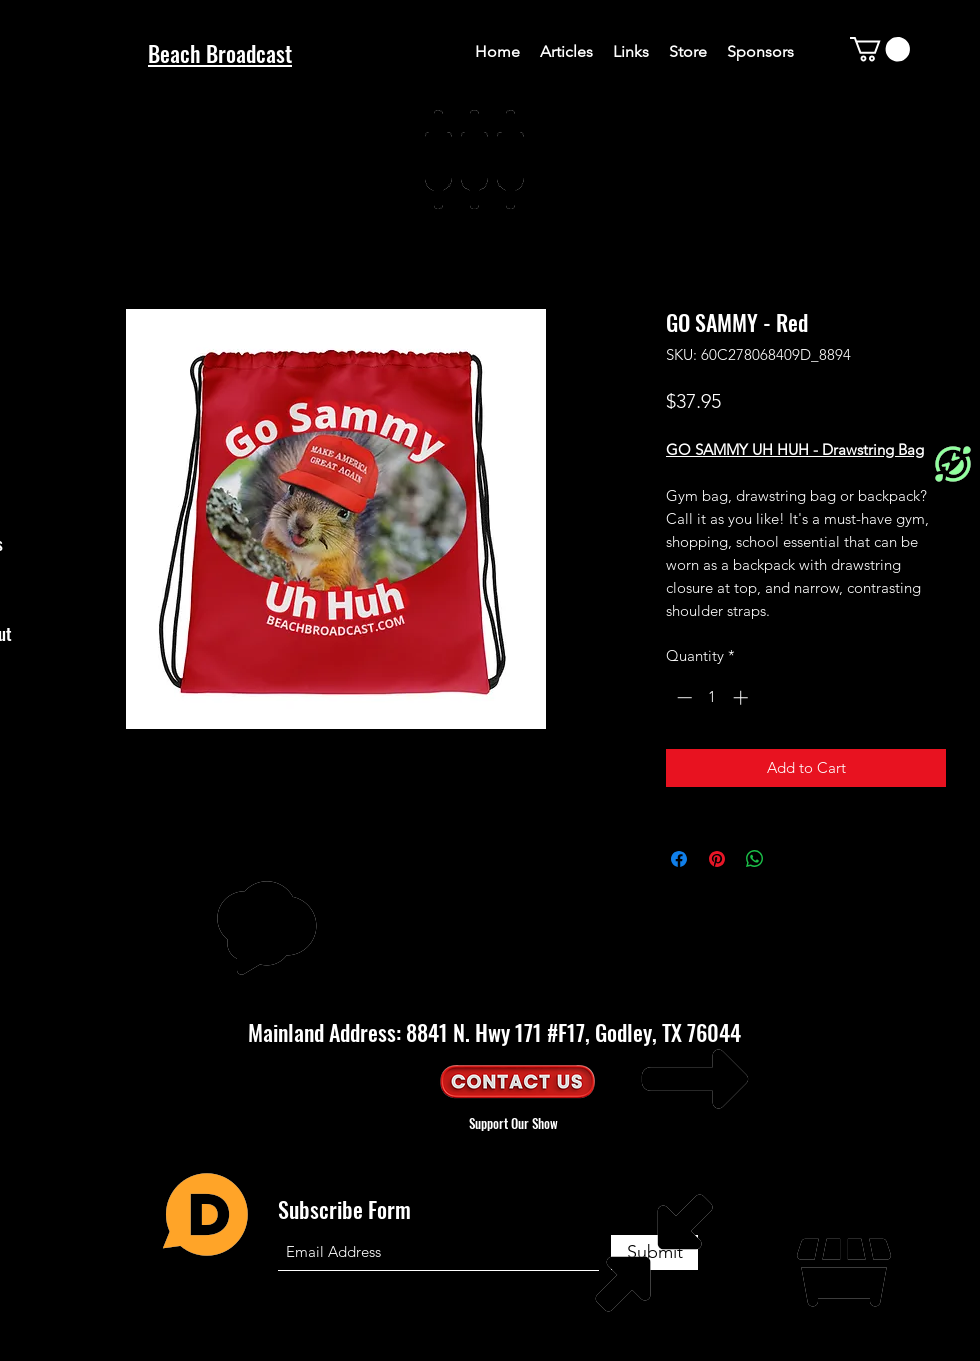 The image size is (980, 1361). I want to click on delete items permanently, so click(844, 1270).